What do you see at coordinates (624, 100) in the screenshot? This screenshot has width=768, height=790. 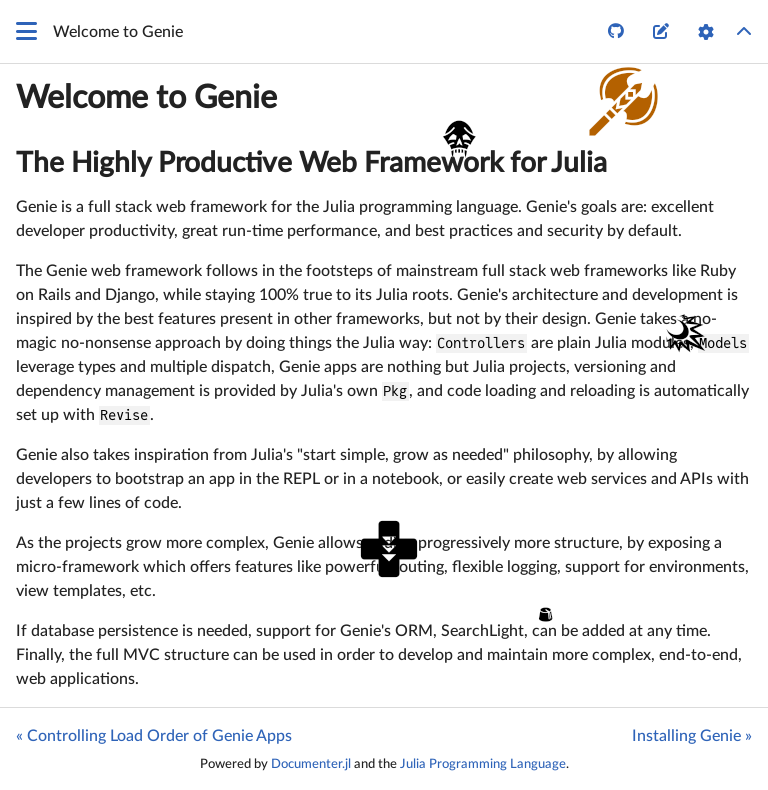 I see `select axe weapon or tool` at bounding box center [624, 100].